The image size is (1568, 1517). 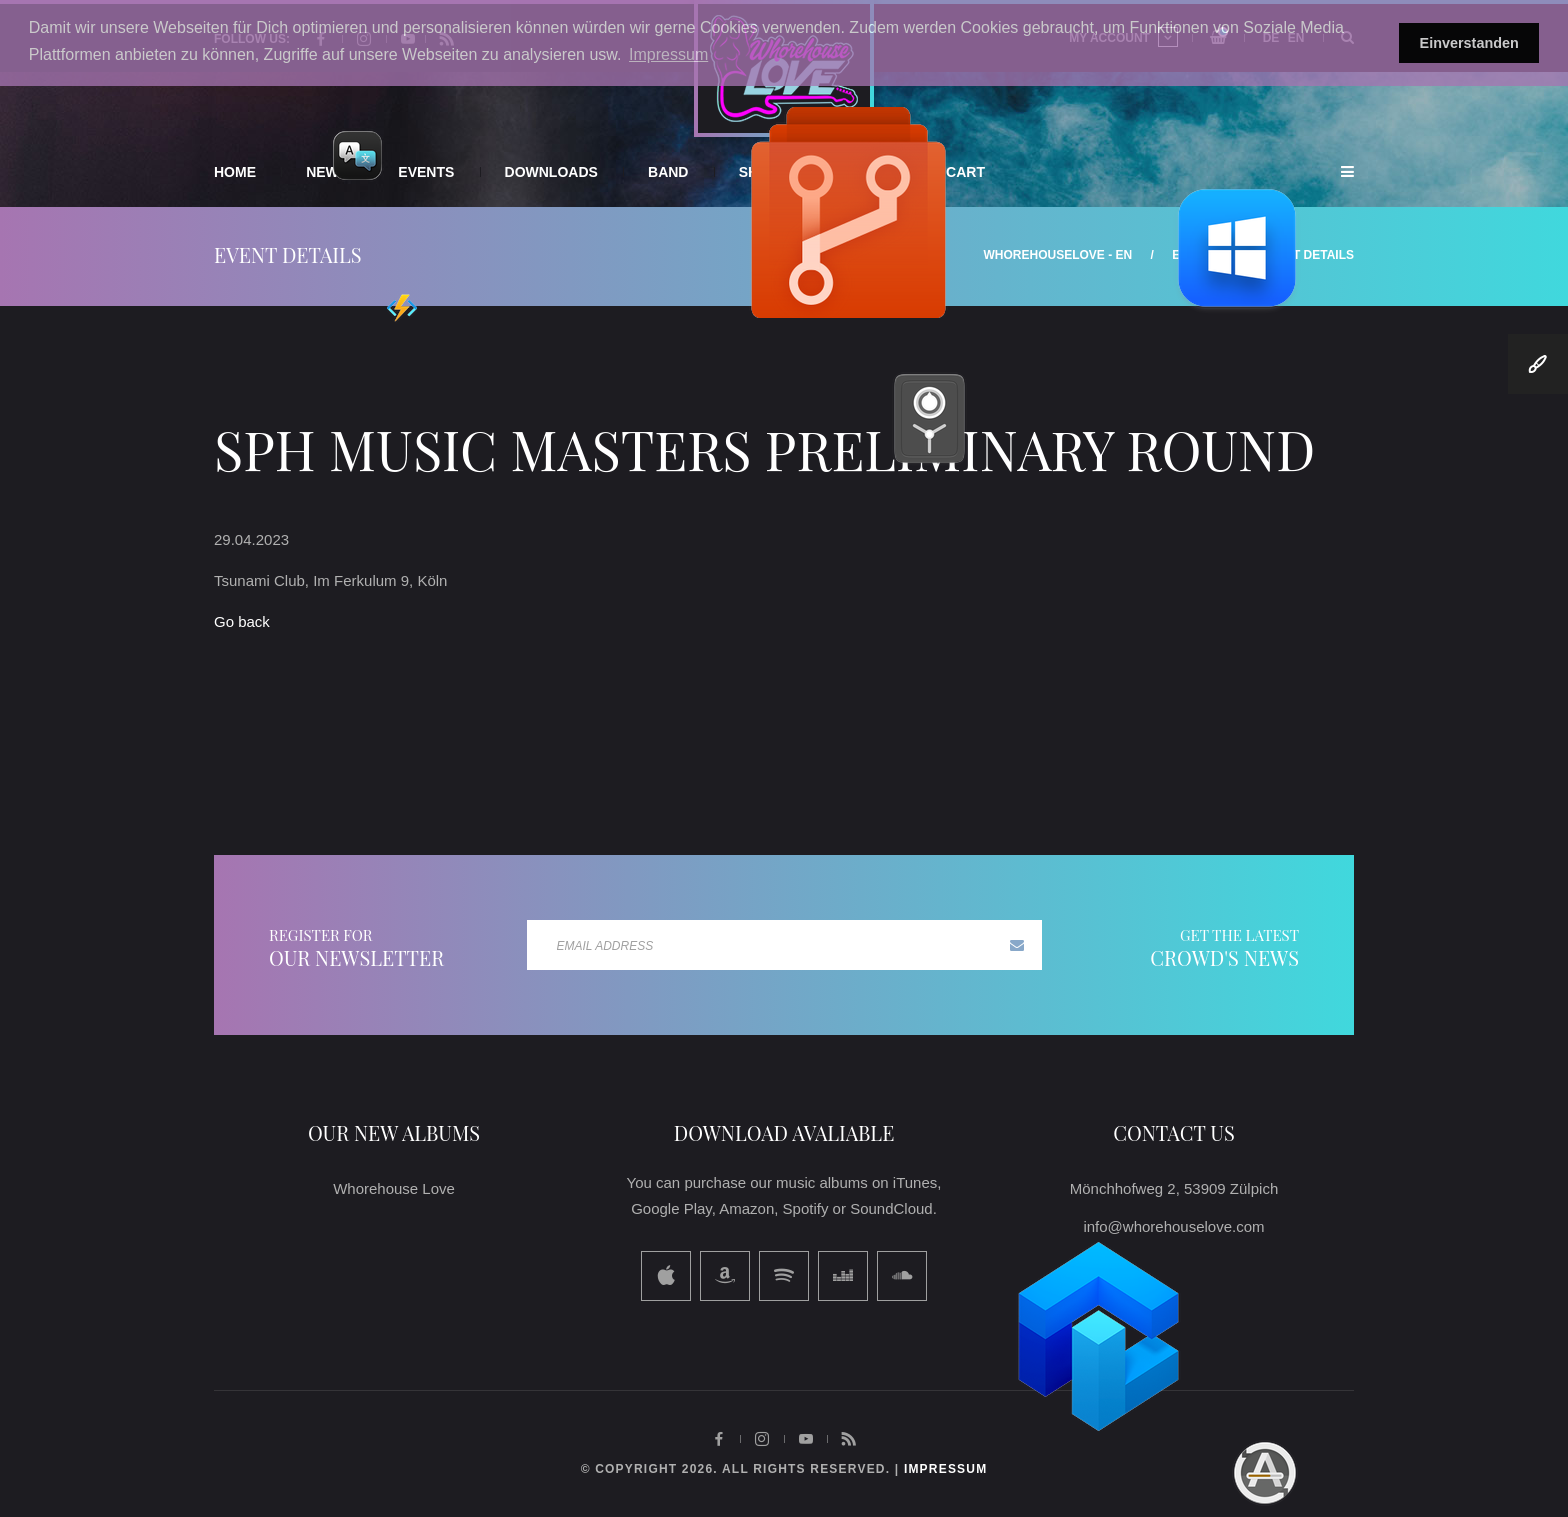 What do you see at coordinates (1098, 1336) in the screenshot?
I see `open microsoft maquette app` at bounding box center [1098, 1336].